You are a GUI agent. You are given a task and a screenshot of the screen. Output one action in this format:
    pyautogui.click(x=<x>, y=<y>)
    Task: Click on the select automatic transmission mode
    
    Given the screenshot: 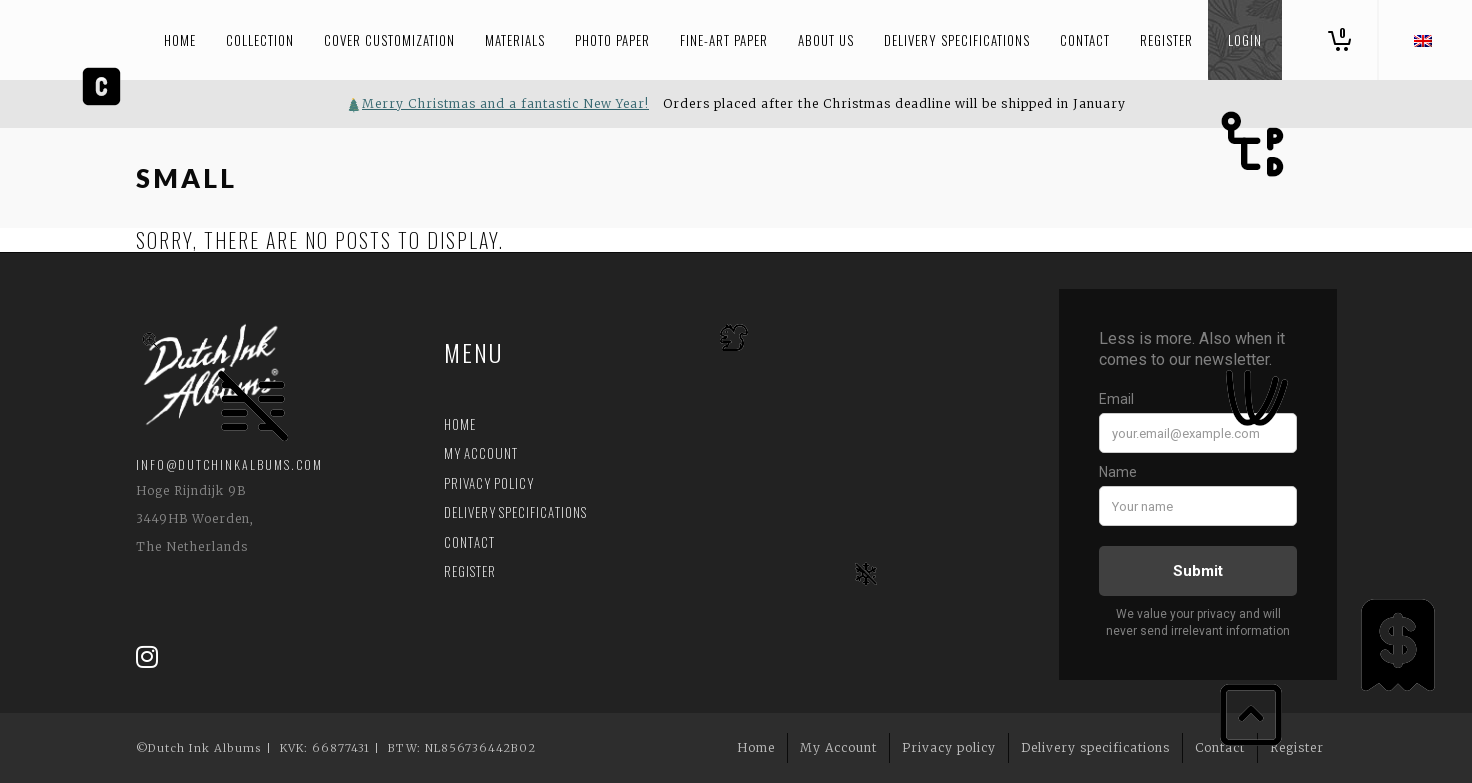 What is the action you would take?
    pyautogui.click(x=1254, y=144)
    